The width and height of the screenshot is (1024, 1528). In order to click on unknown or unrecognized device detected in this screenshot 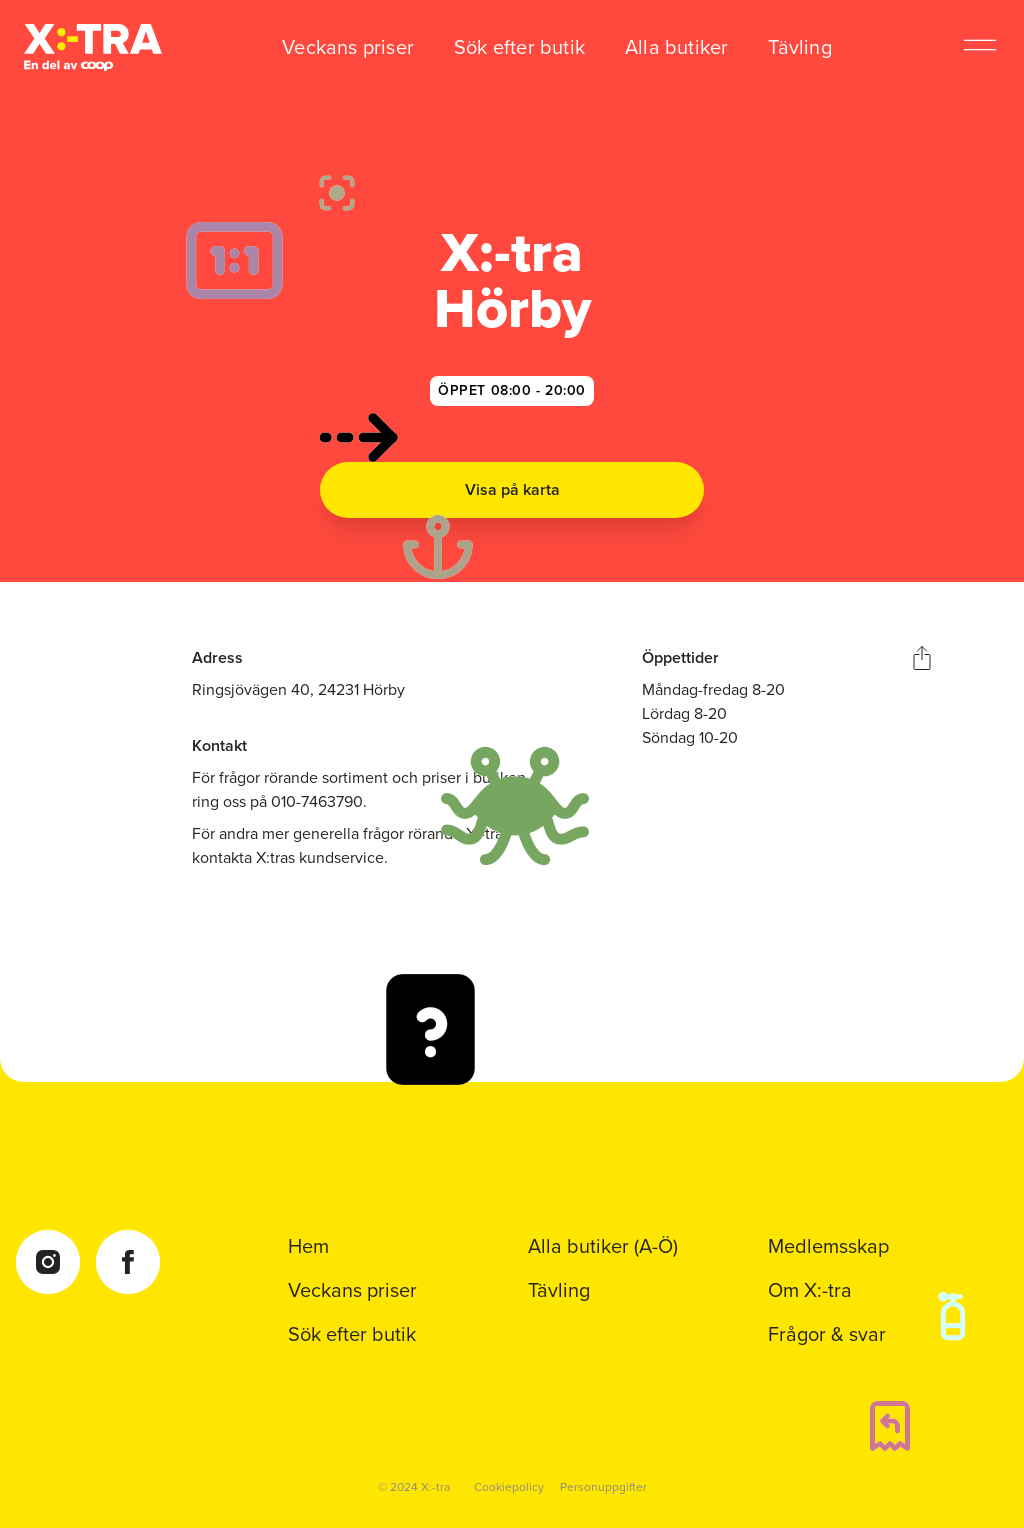, I will do `click(430, 1029)`.